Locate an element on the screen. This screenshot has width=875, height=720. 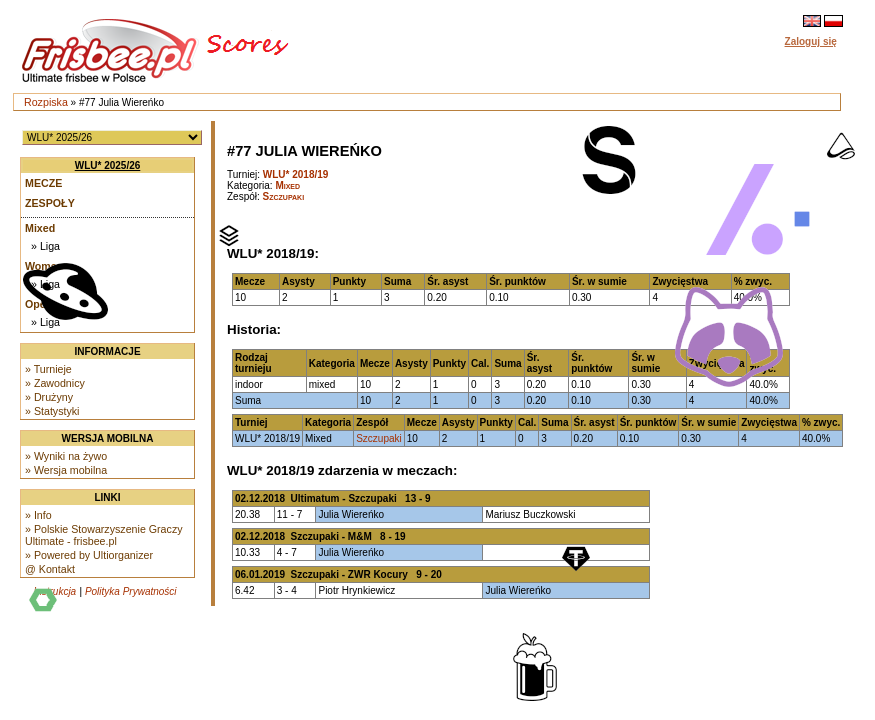
visit slashdot news website is located at coordinates (744, 209).